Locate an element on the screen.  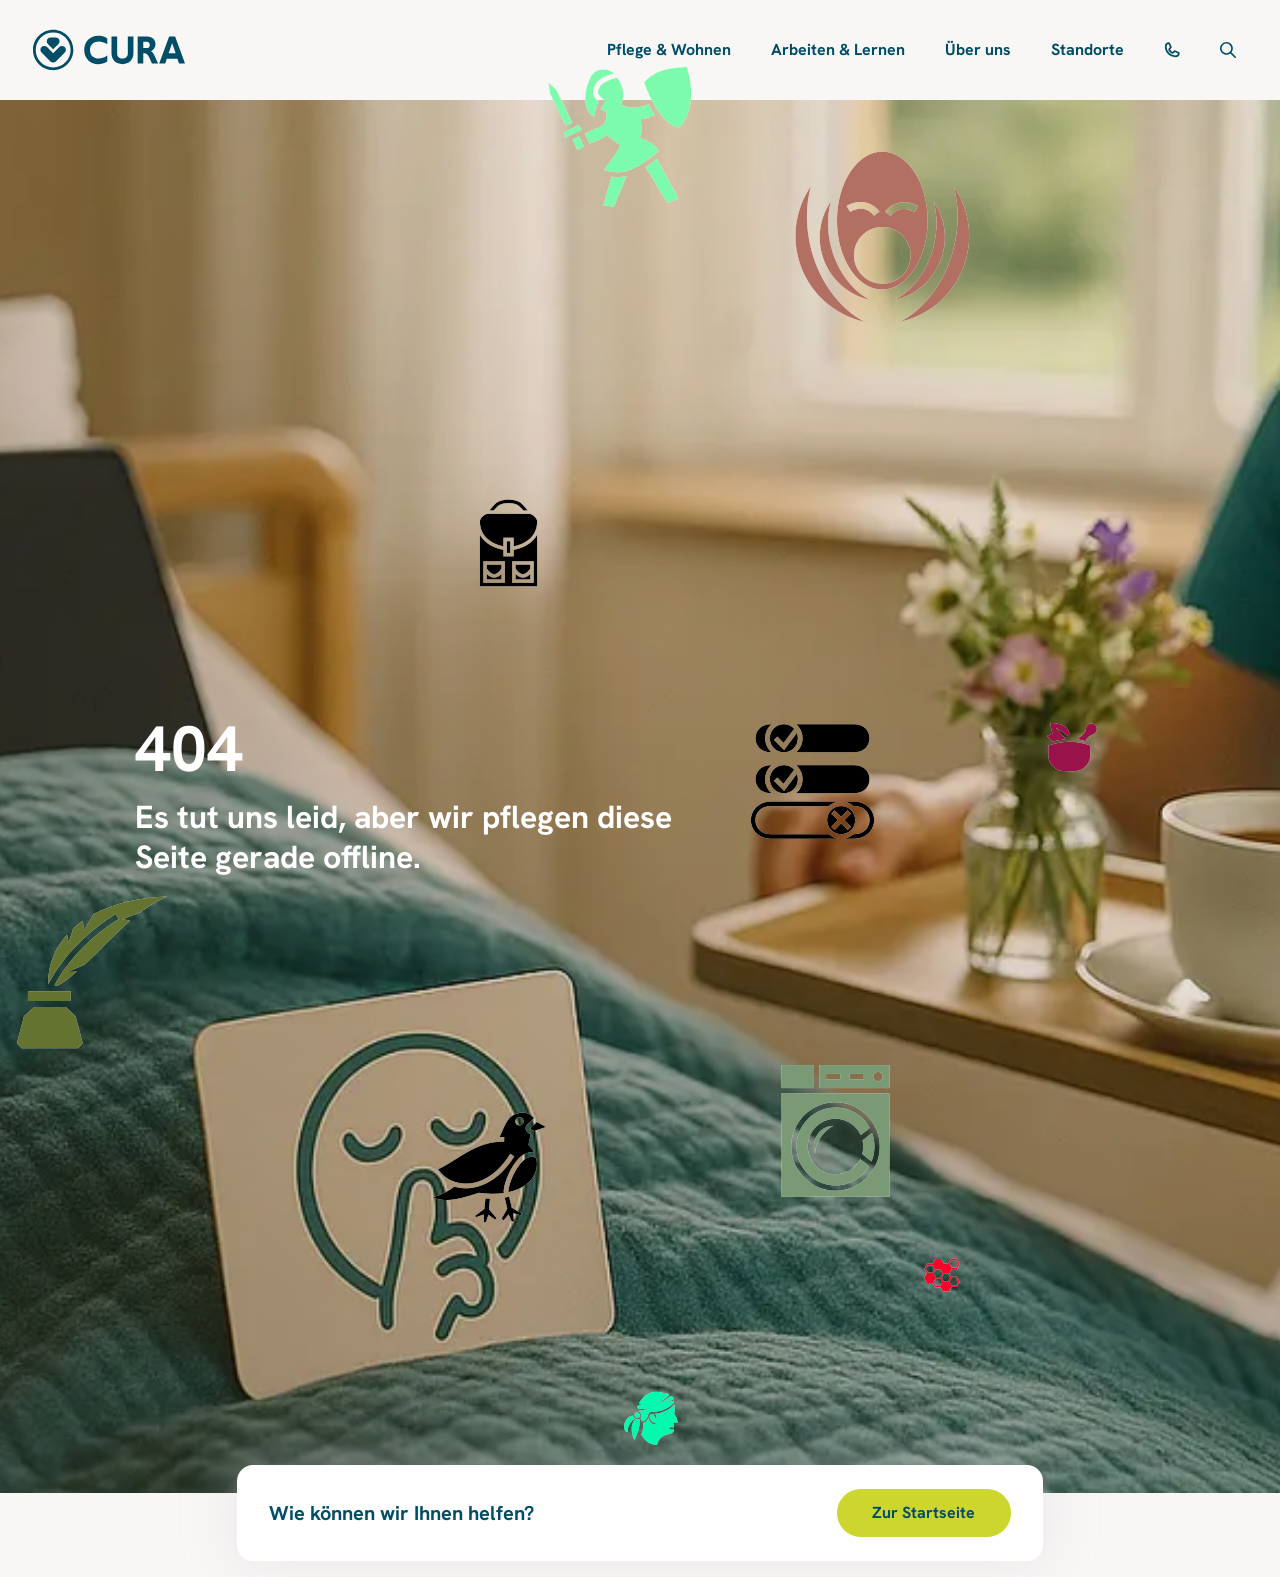
select female warrior character class is located at coordinates (622, 134).